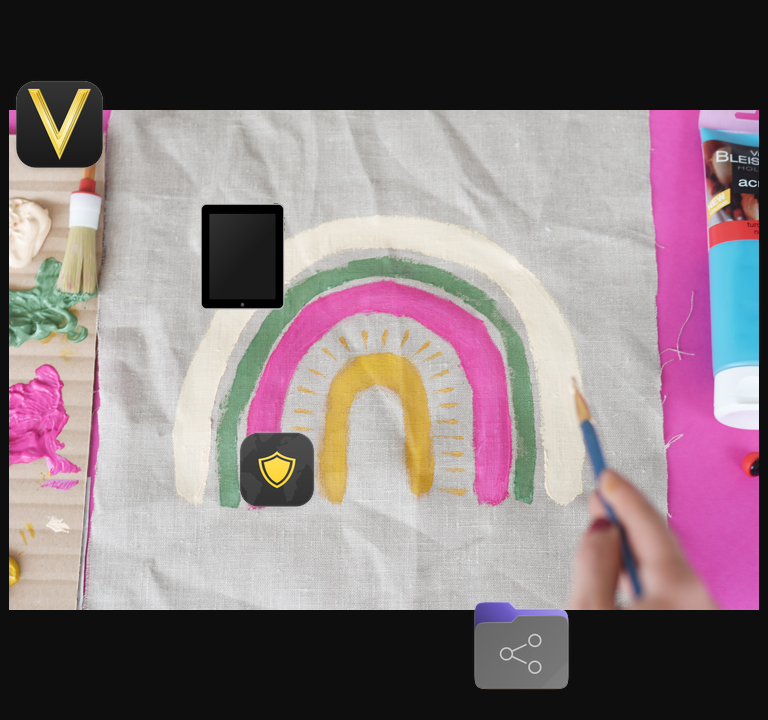 The width and height of the screenshot is (768, 720). I want to click on open vpn settings and preferences, so click(277, 471).